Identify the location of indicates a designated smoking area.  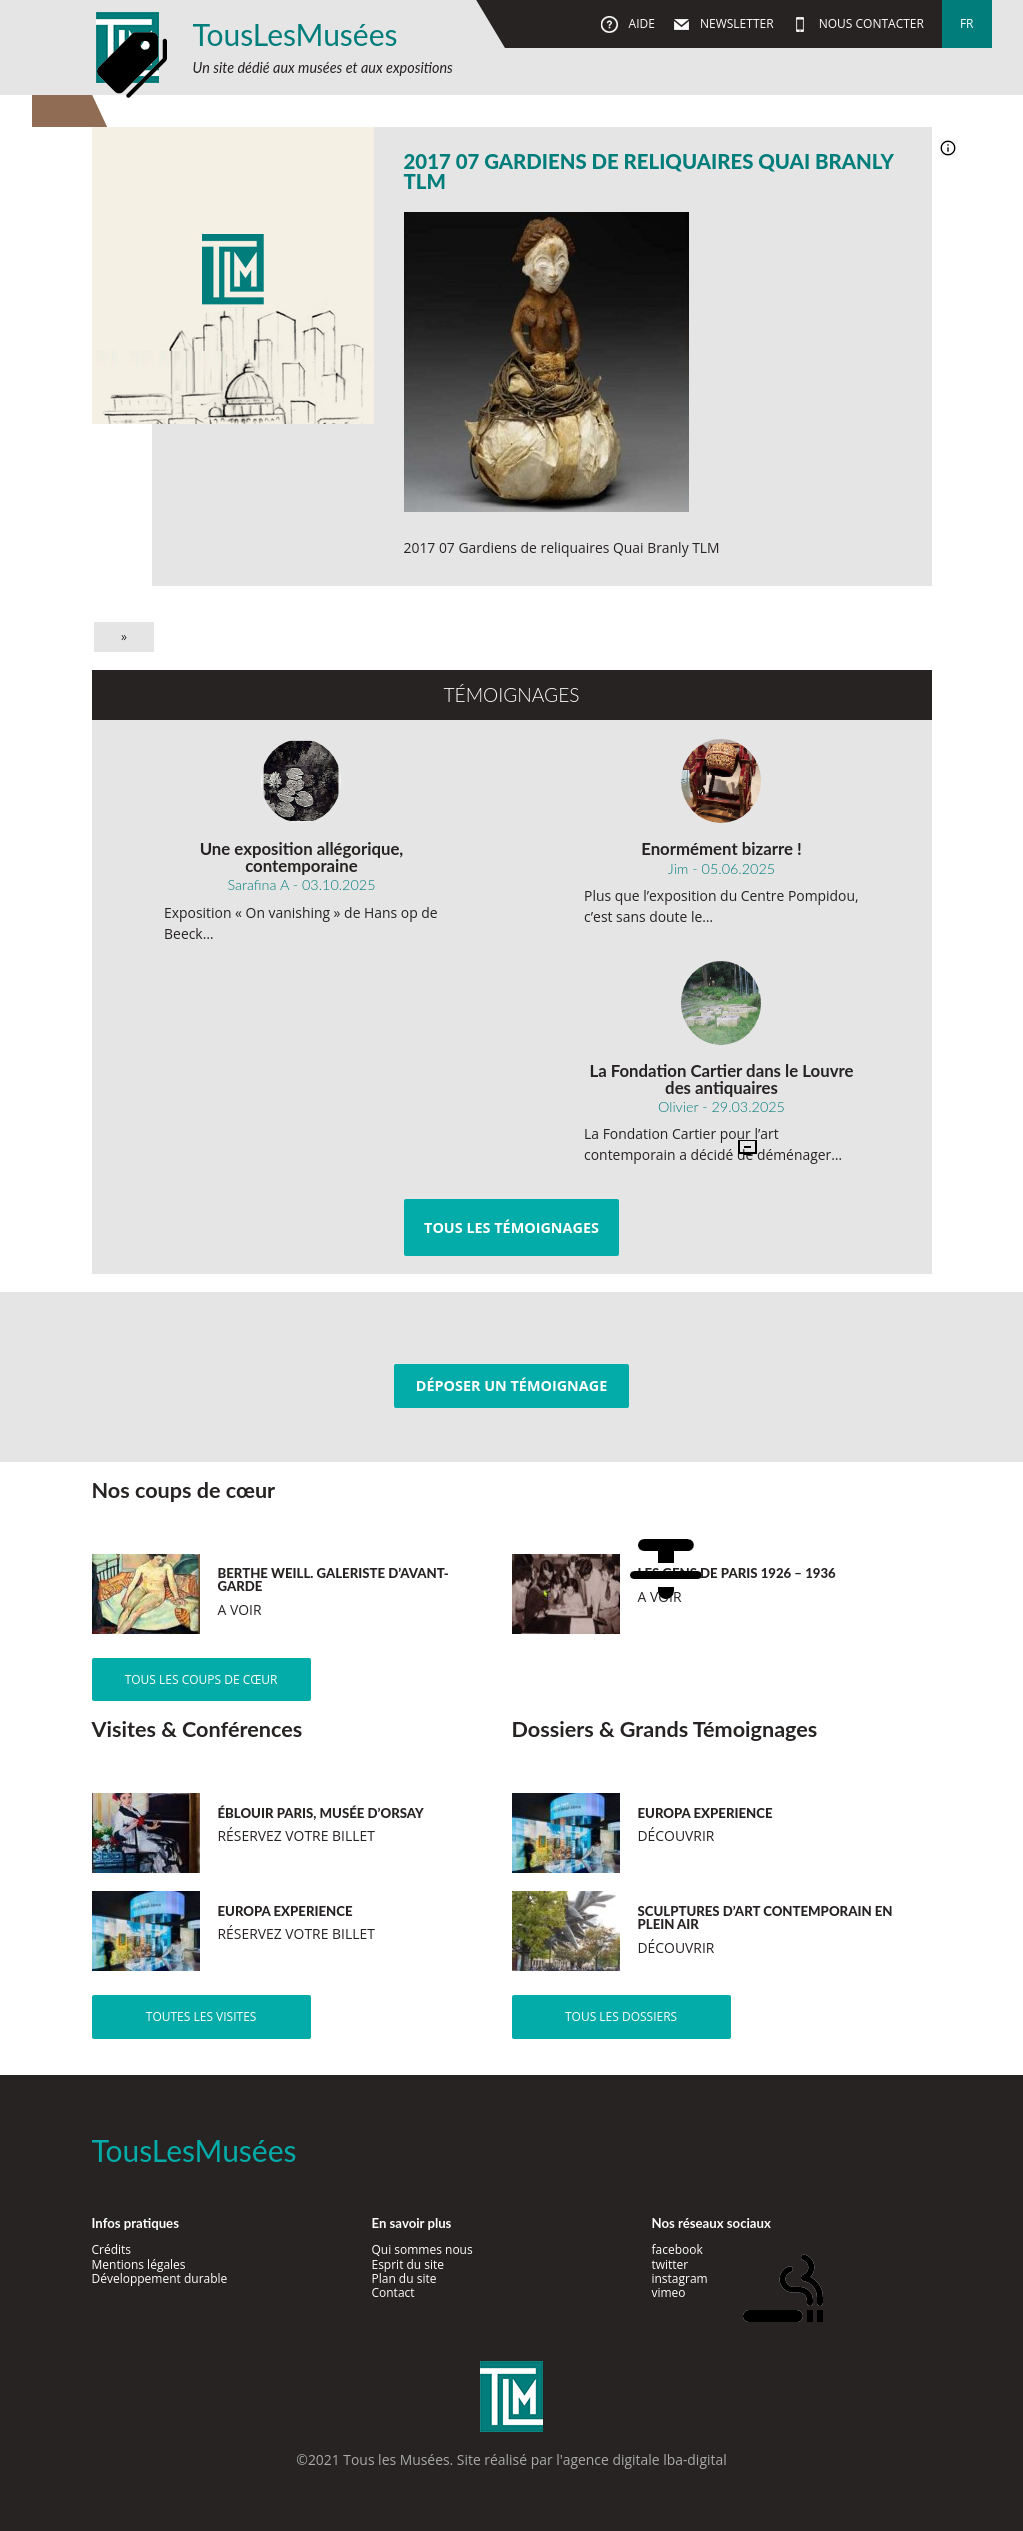
(783, 2294).